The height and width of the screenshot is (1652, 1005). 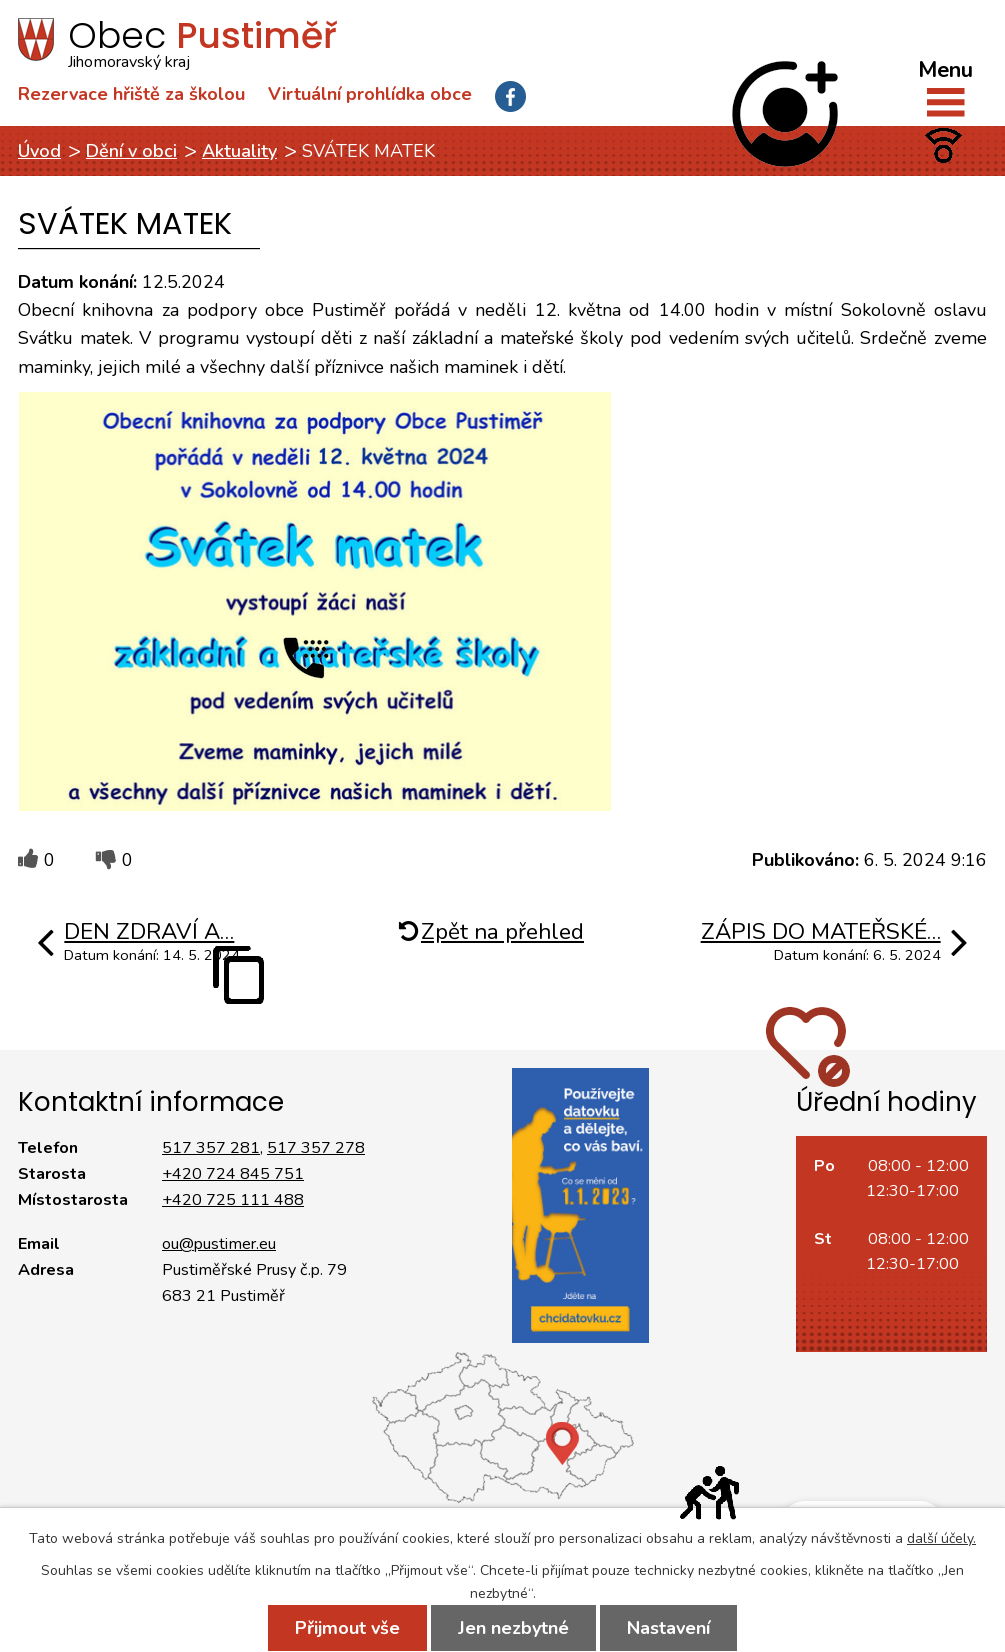 What do you see at coordinates (785, 114) in the screenshot?
I see `add a new user or contact` at bounding box center [785, 114].